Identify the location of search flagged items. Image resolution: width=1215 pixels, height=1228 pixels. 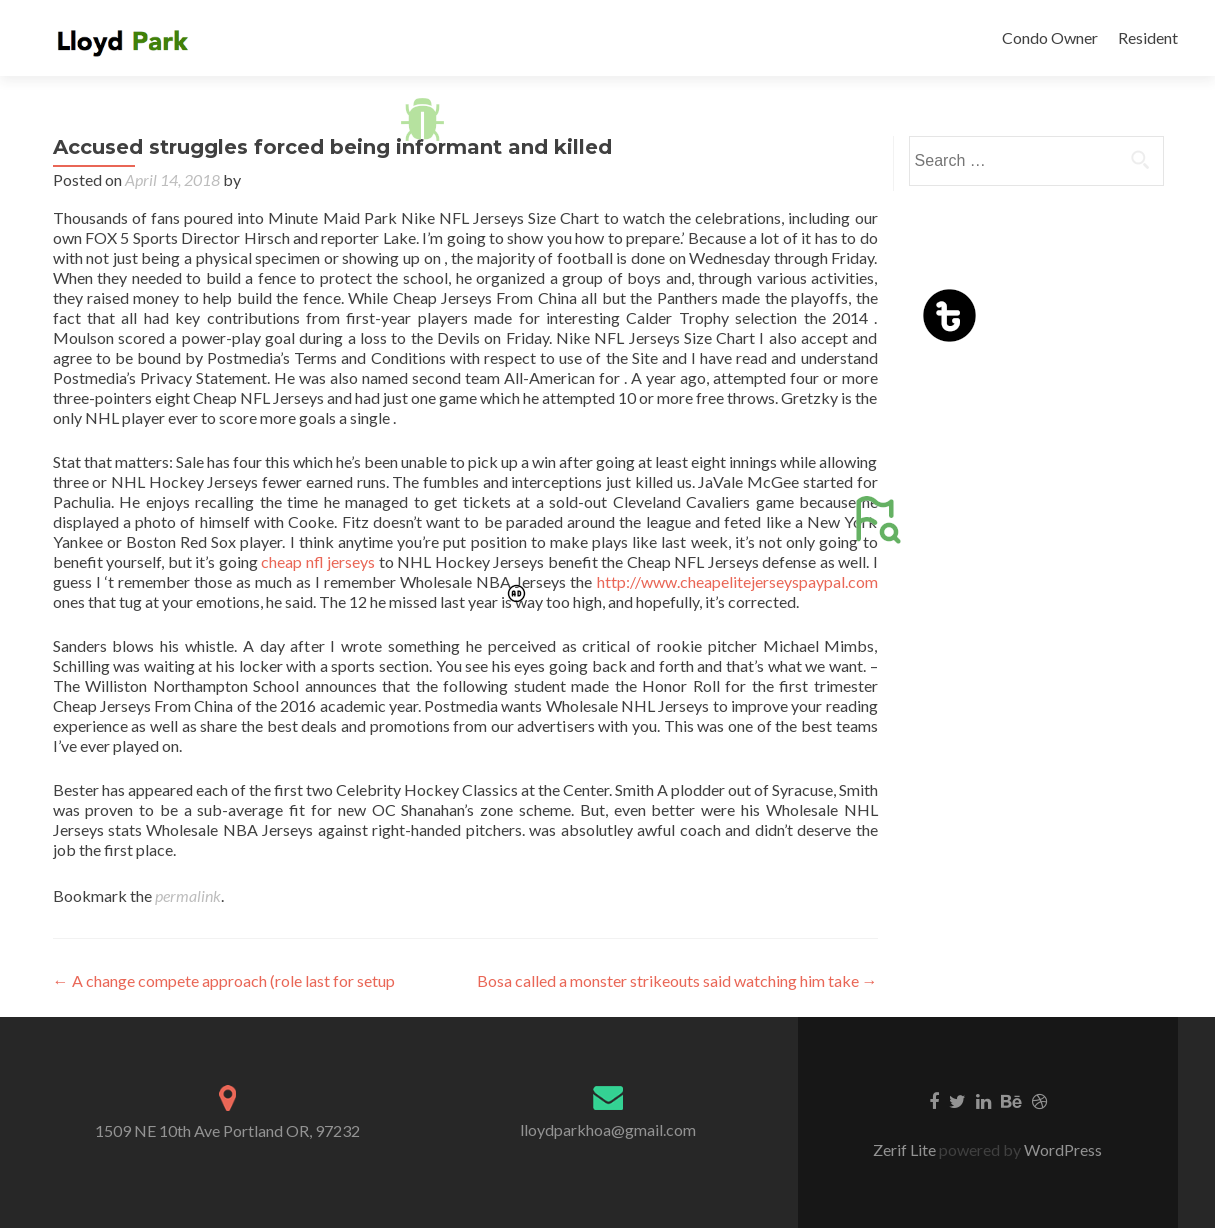
(875, 518).